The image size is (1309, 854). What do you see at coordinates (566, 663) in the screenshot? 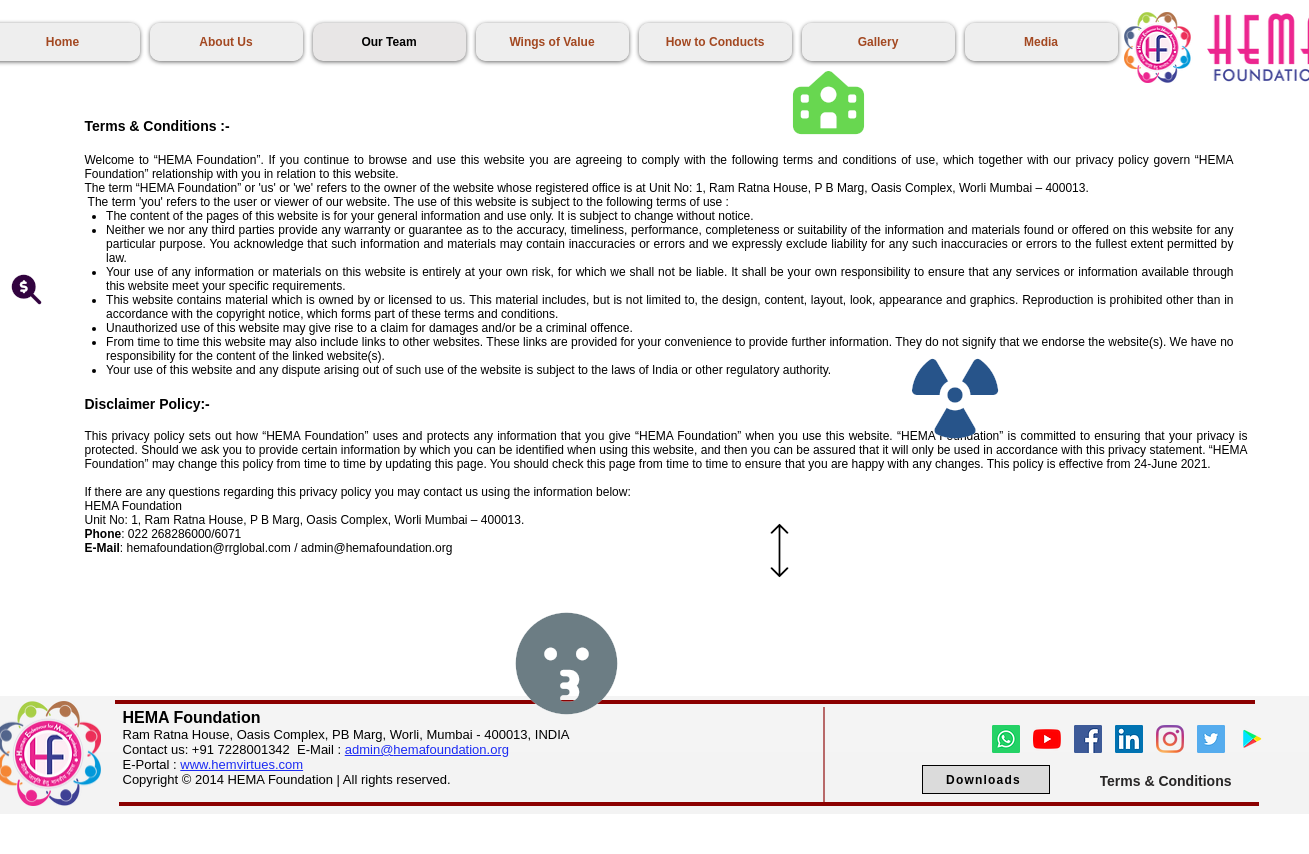
I see `send a kiss or blowing kiss emoji reaction` at bounding box center [566, 663].